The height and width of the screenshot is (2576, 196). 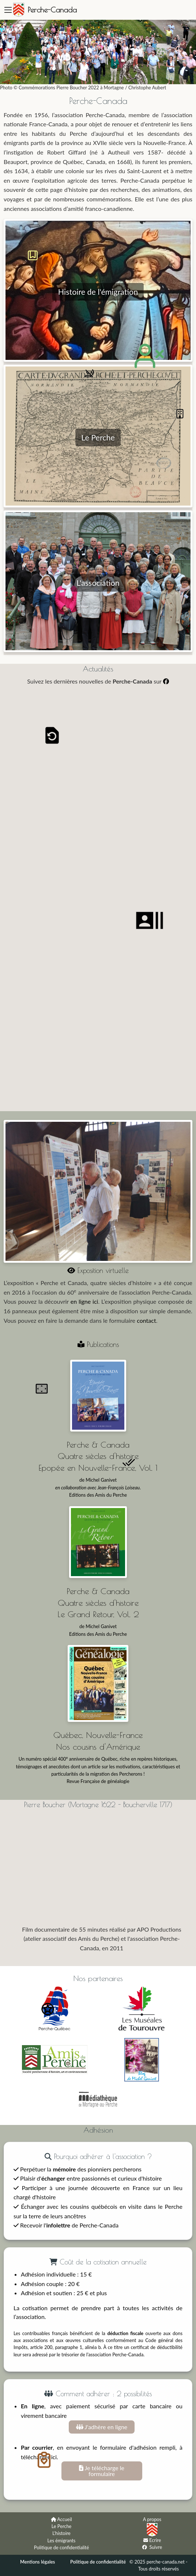 What do you see at coordinates (33, 255) in the screenshot?
I see `save this item to your bookmarks` at bounding box center [33, 255].